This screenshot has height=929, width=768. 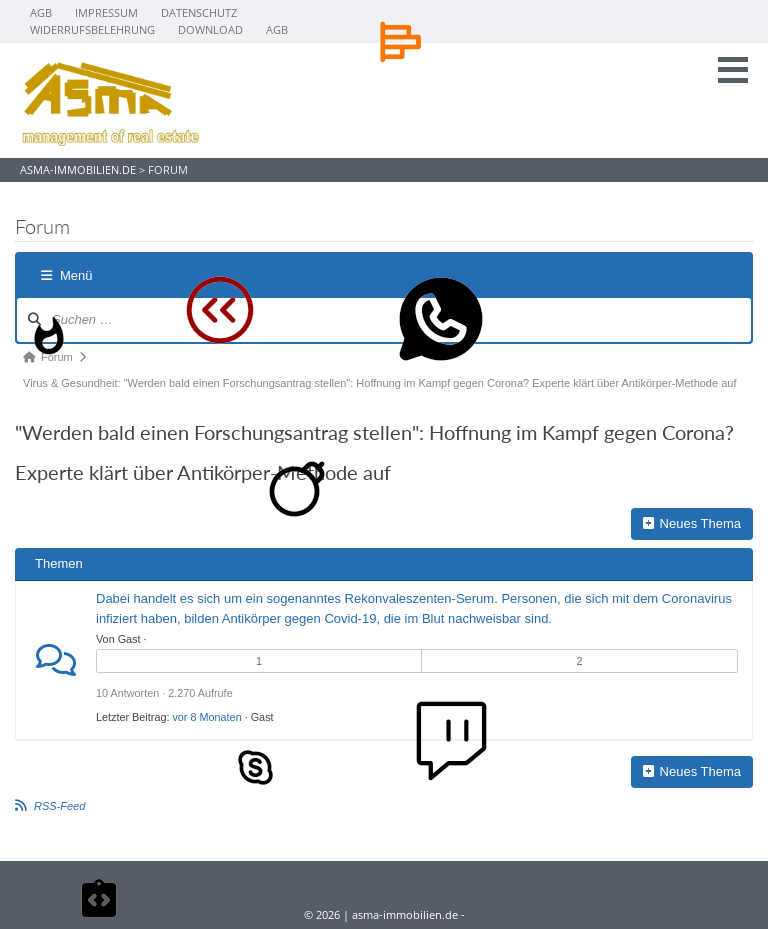 I want to click on open WhatsApp messaging app, so click(x=441, y=319).